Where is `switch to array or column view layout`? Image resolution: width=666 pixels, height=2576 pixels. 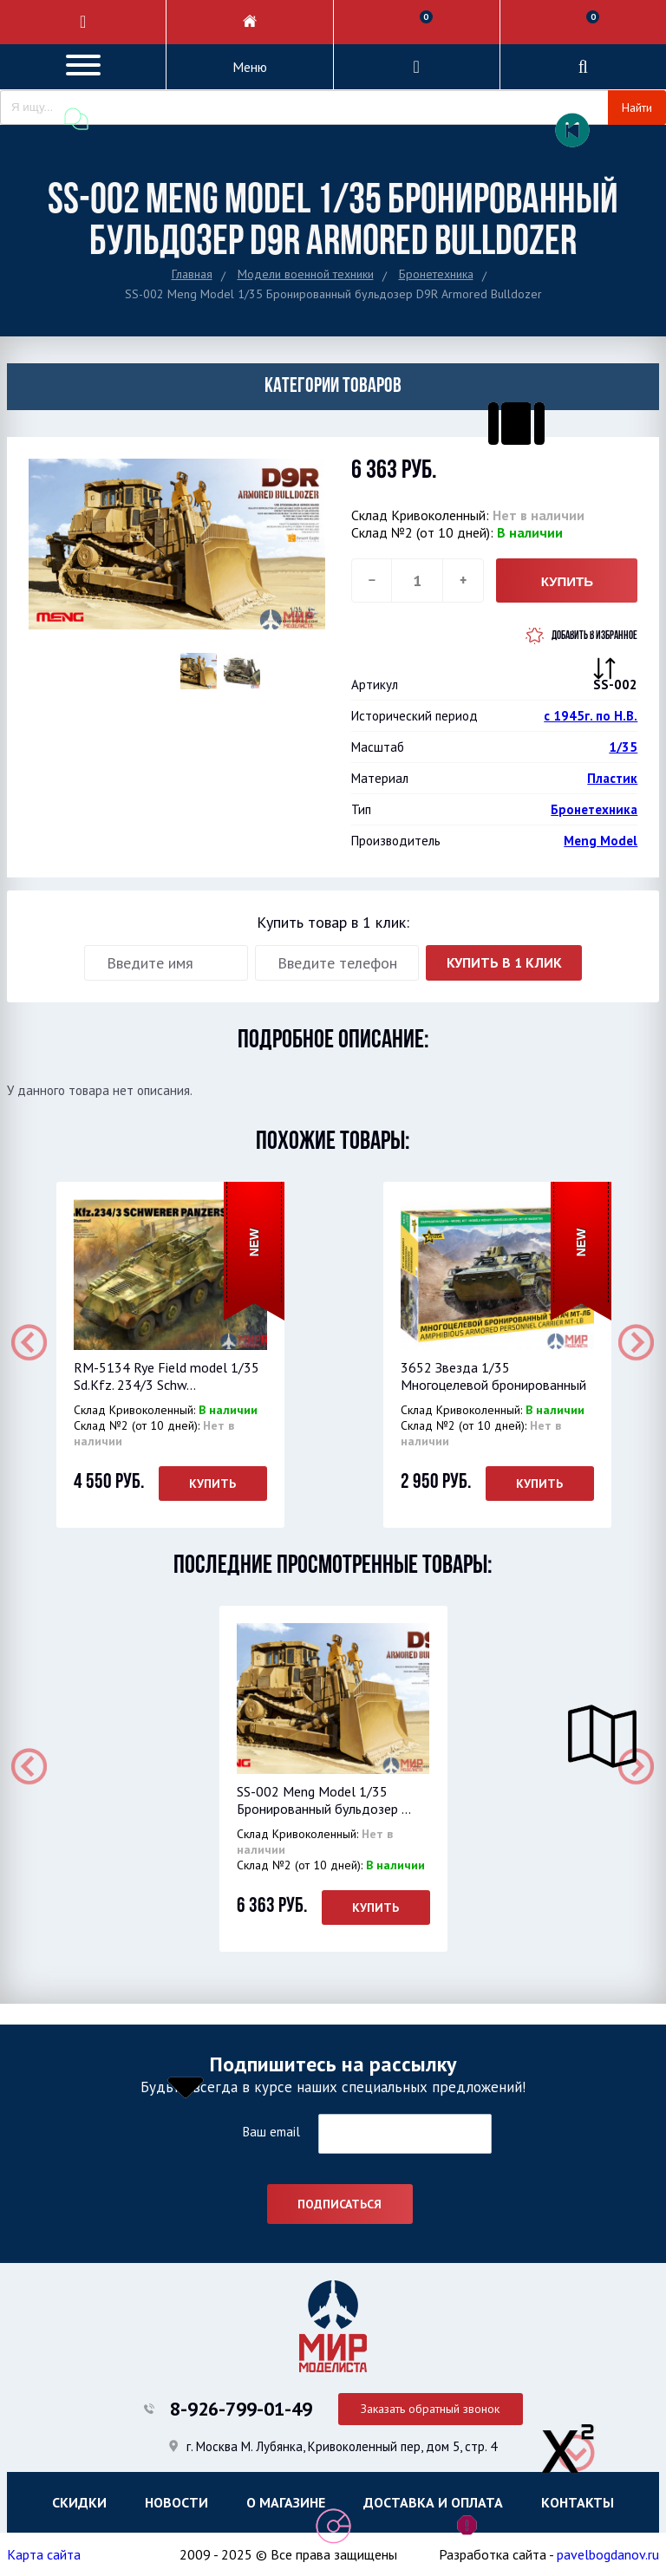
switch to array or column view layout is located at coordinates (514, 425).